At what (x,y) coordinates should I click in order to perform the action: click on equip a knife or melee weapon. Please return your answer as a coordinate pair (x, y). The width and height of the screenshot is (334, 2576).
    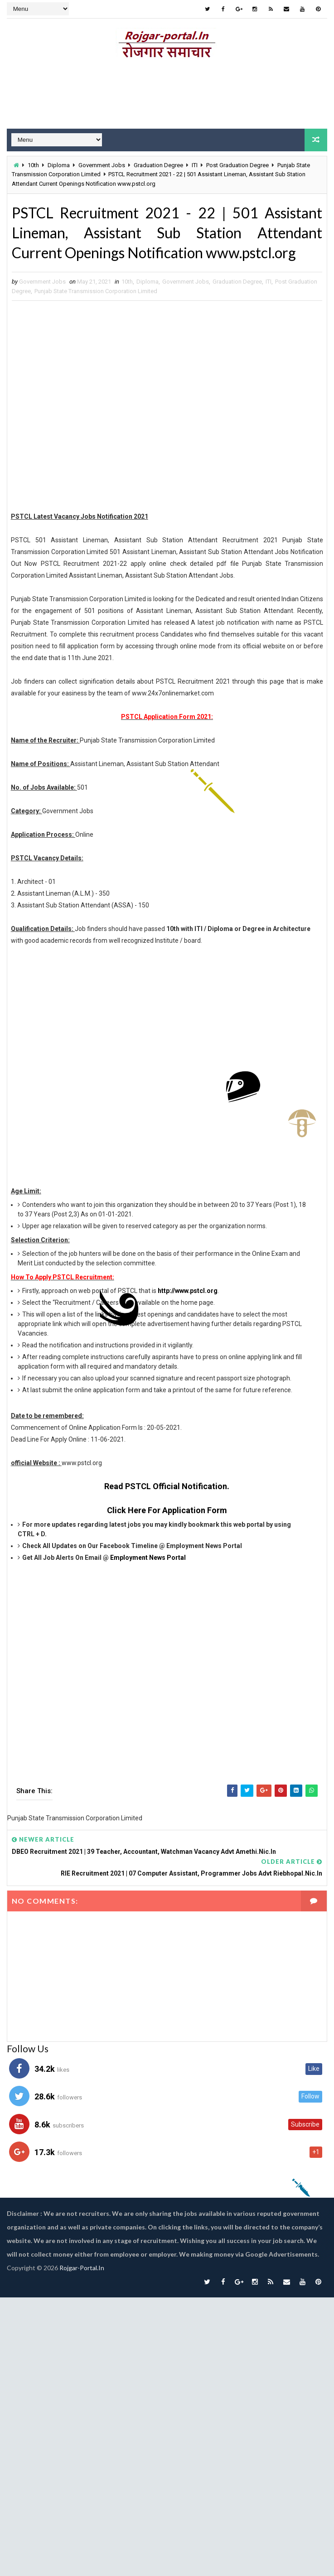
    Looking at the image, I should click on (301, 2187).